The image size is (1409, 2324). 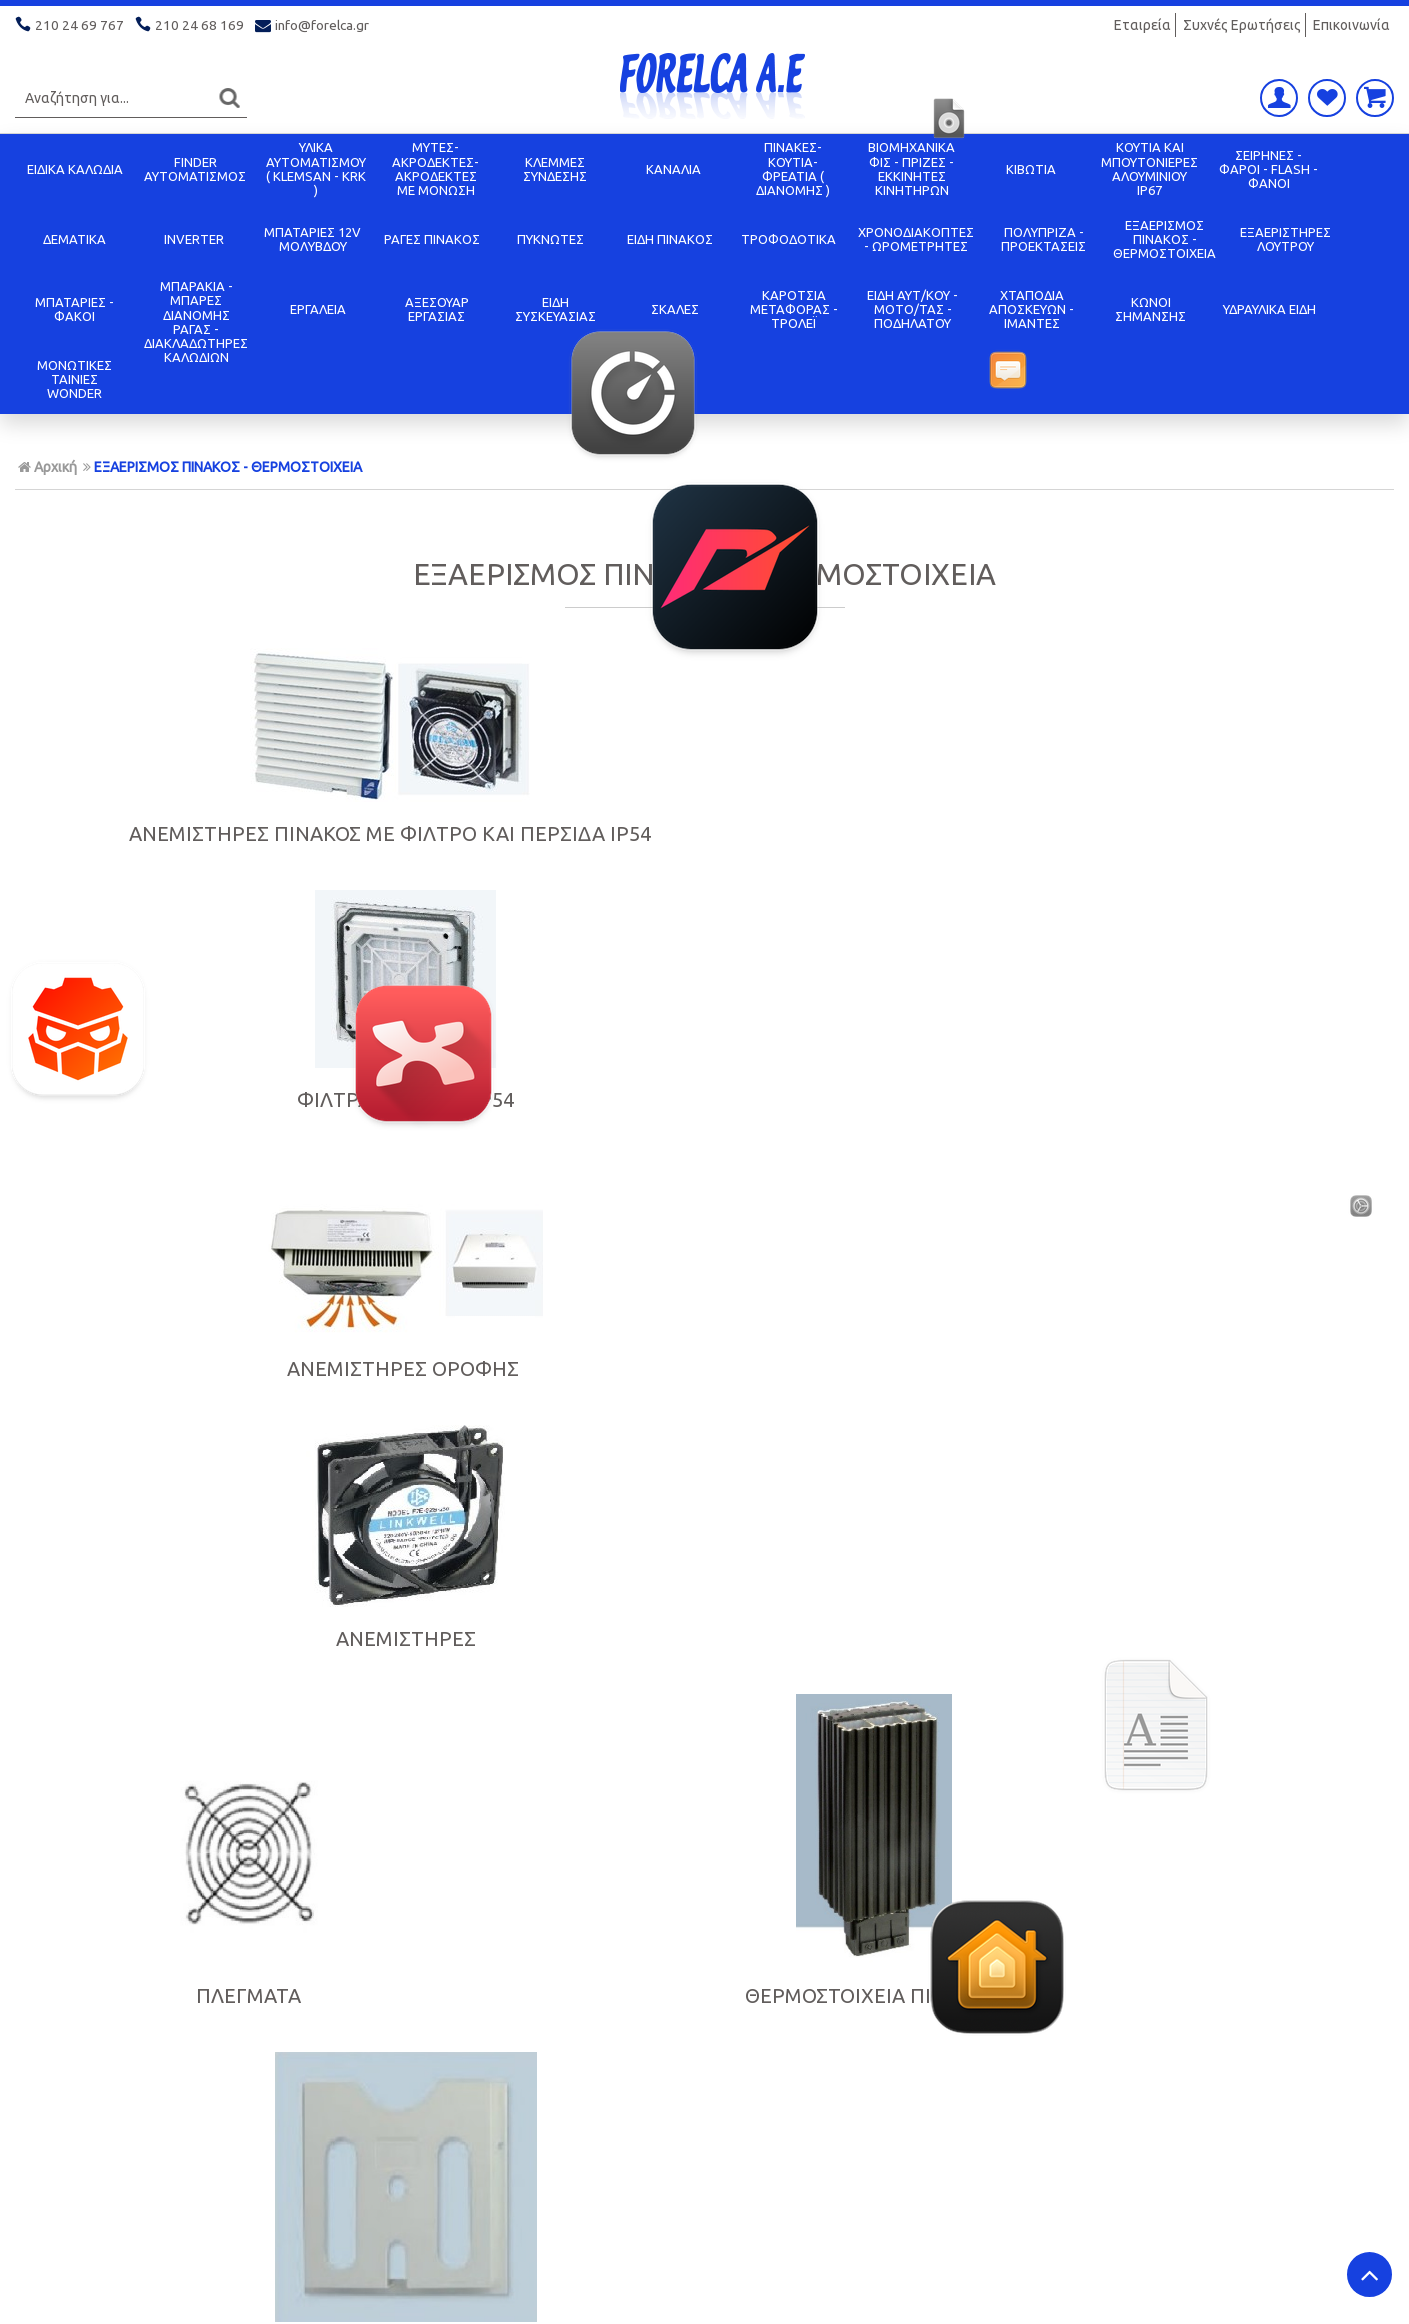 I want to click on open a rich text document, so click(x=1156, y=1725).